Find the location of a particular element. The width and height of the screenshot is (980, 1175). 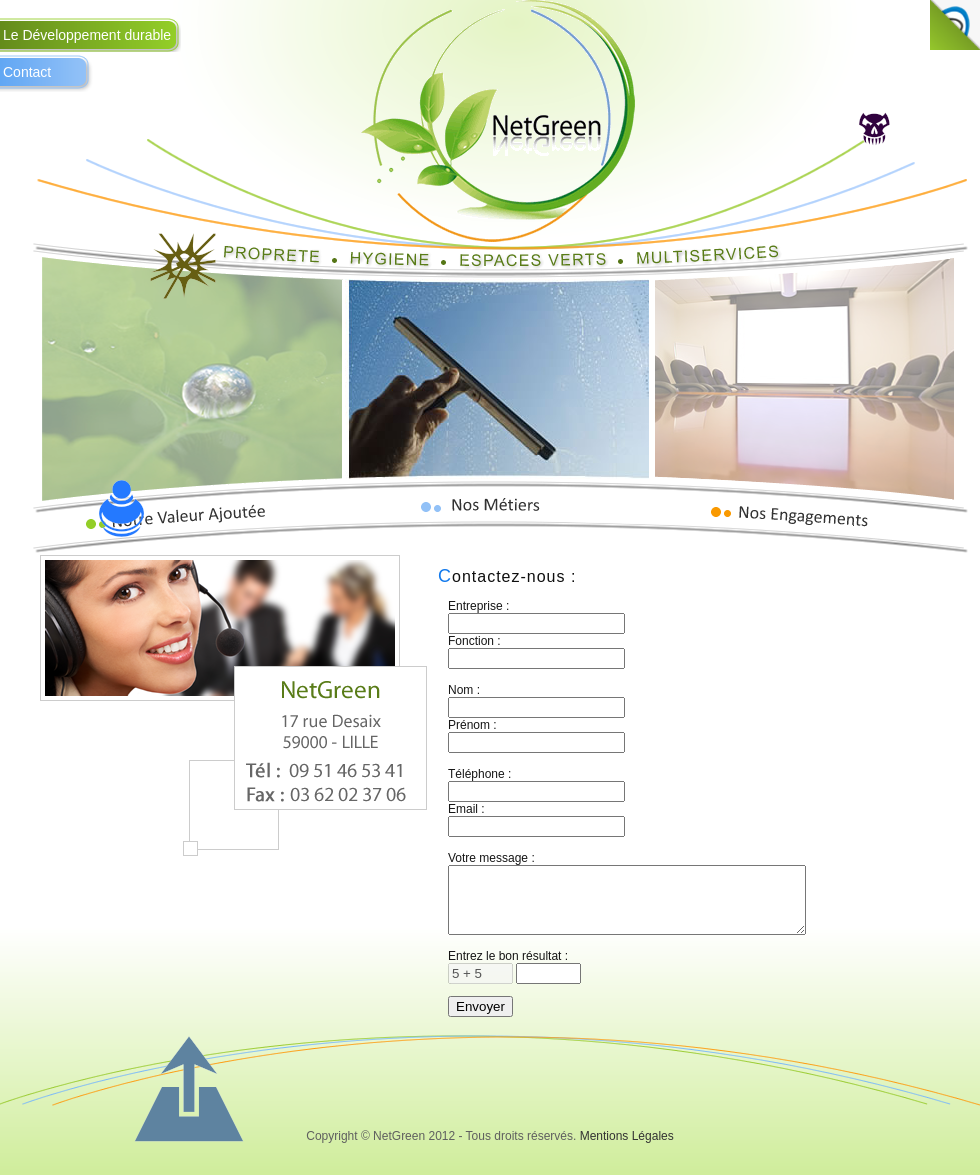

indicates a monster or enemy character is located at coordinates (874, 128).